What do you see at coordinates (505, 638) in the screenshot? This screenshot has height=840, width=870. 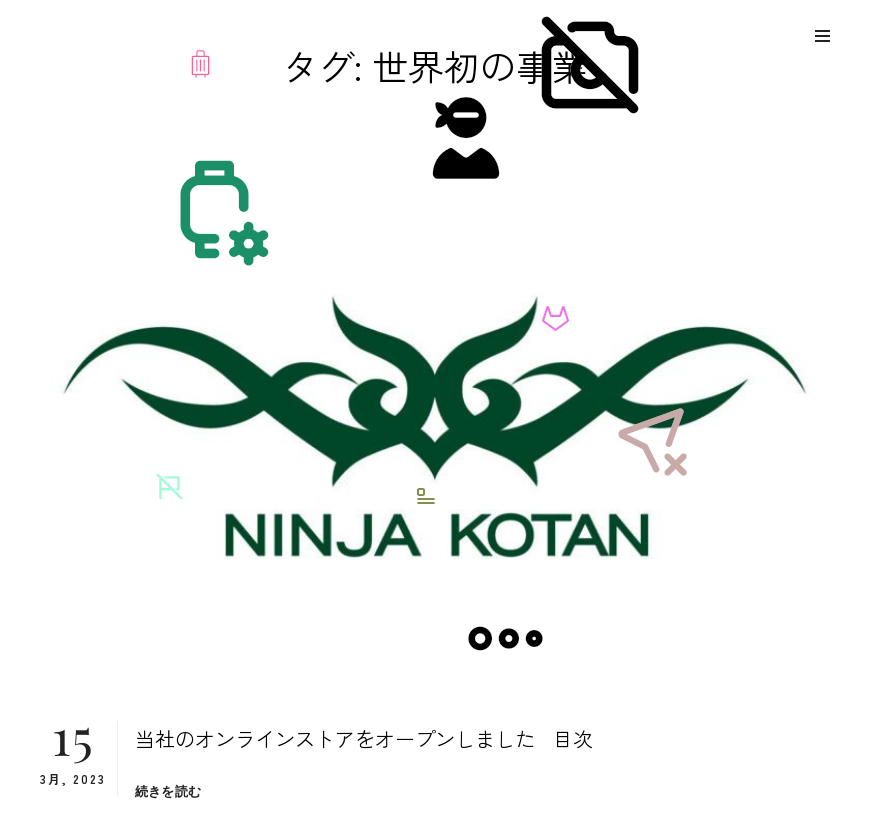 I see `access Mixpanel analytics dashboard` at bounding box center [505, 638].